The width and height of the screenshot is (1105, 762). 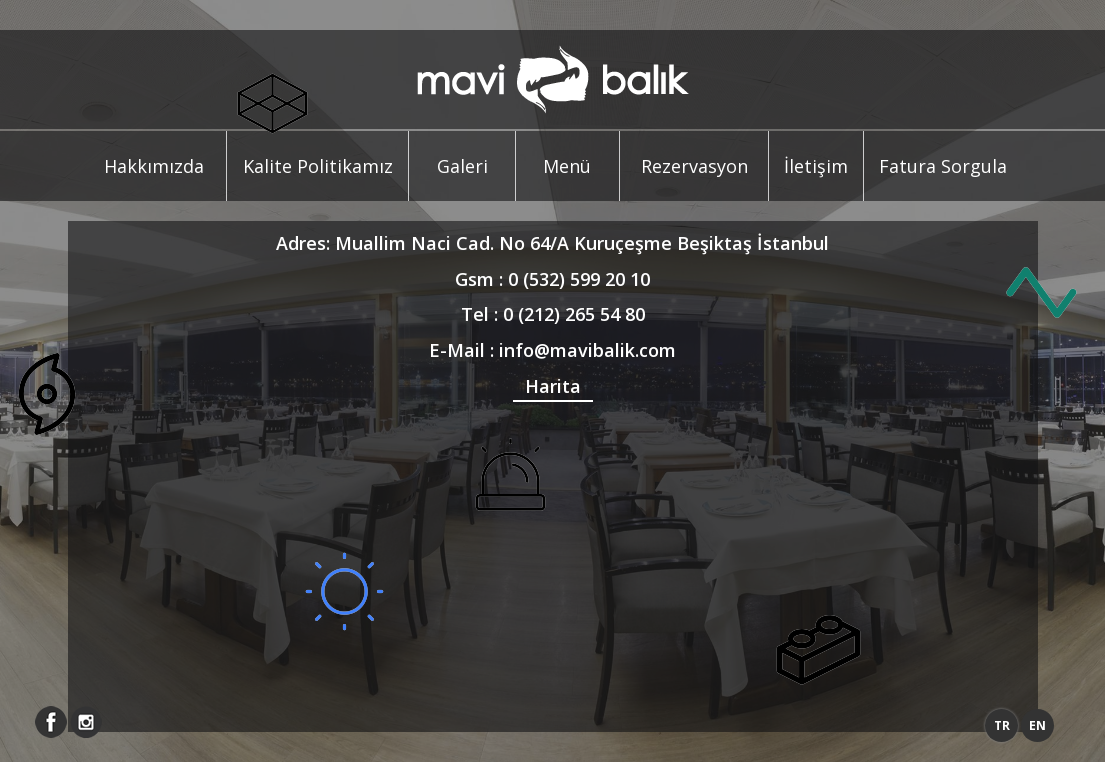 What do you see at coordinates (344, 591) in the screenshot?
I see `reduce screen brightness` at bounding box center [344, 591].